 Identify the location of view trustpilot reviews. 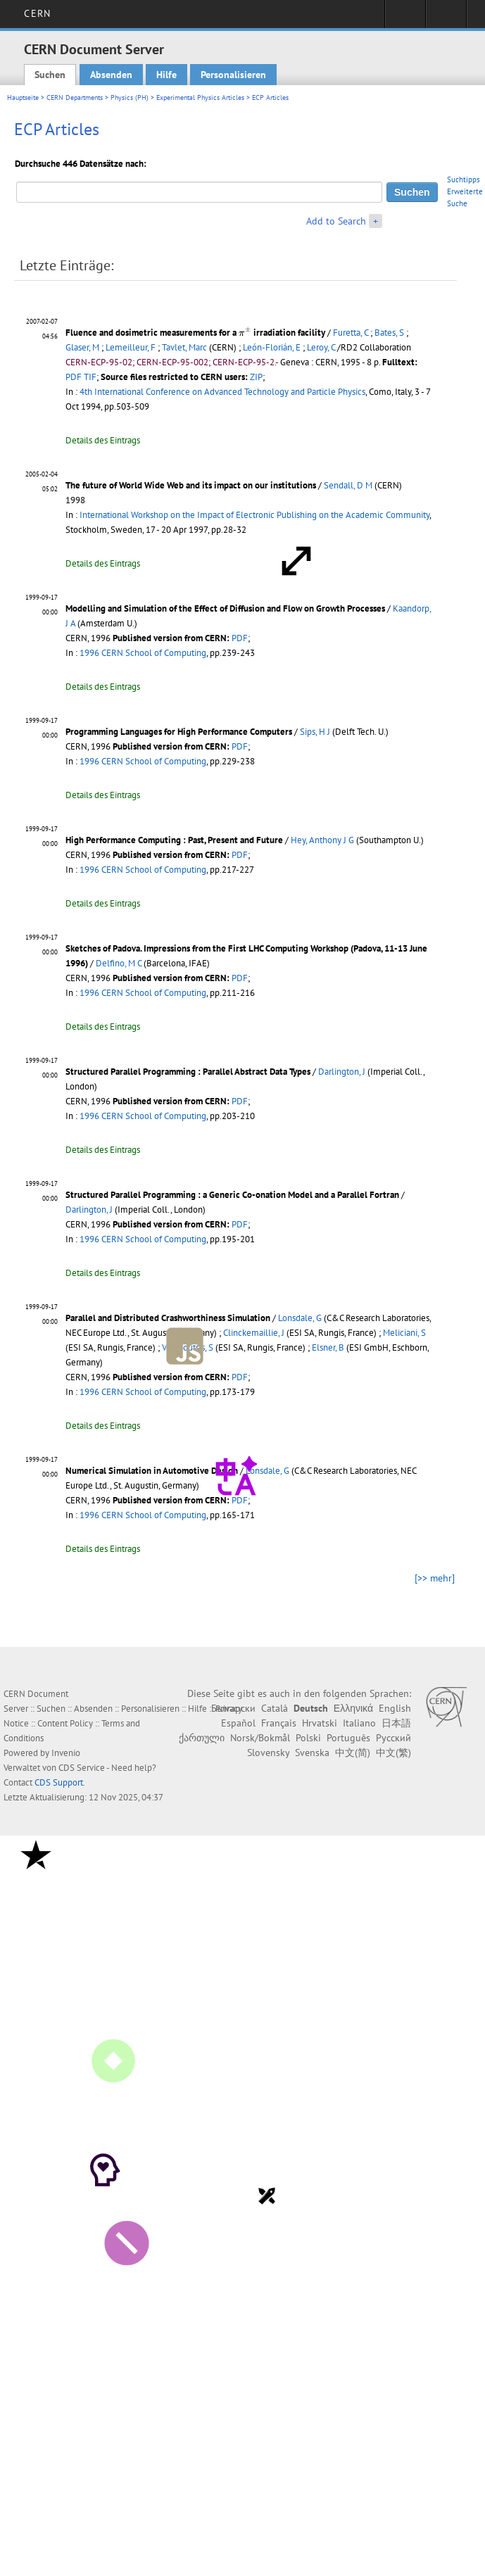
(36, 1855).